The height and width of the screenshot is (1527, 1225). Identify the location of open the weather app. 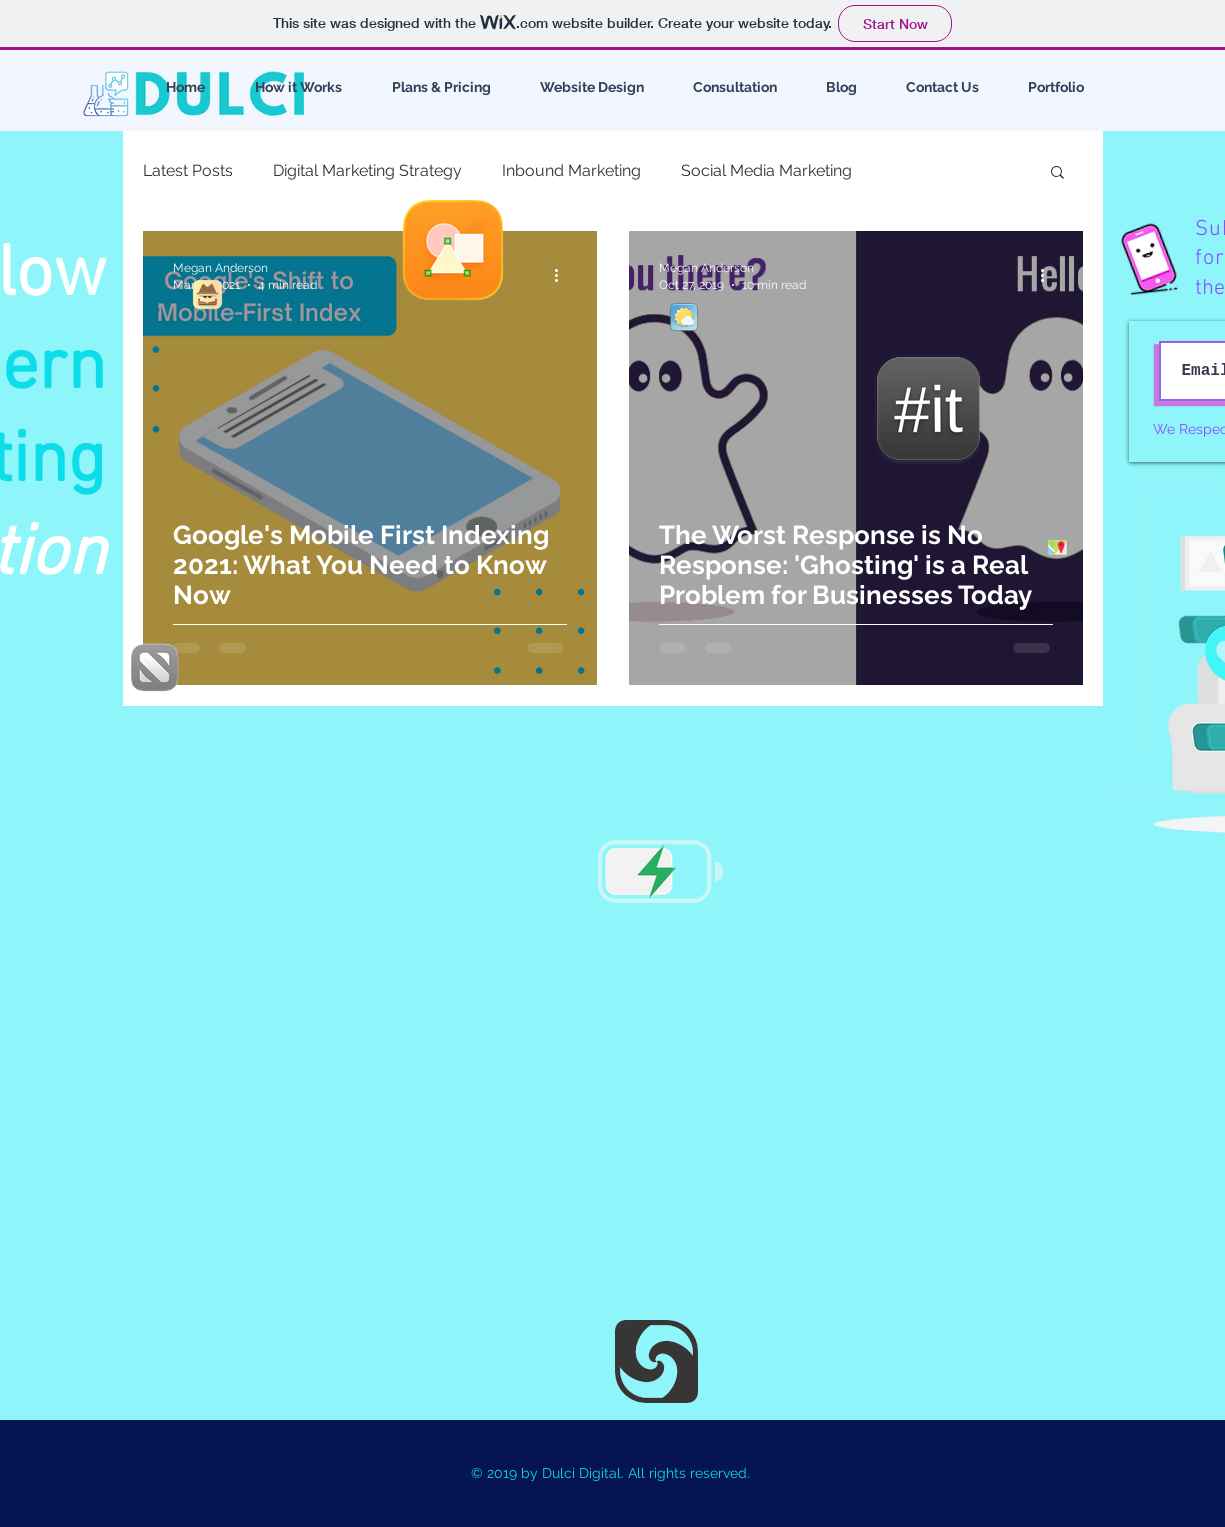
(684, 317).